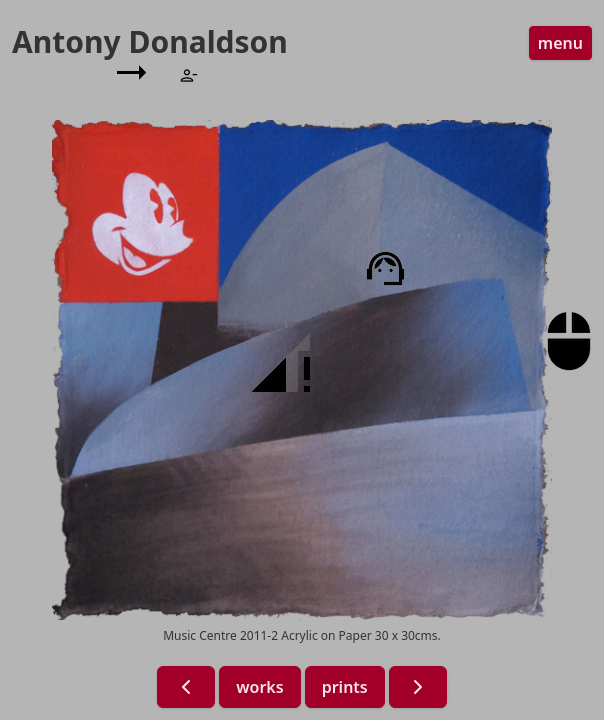  What do you see at coordinates (569, 341) in the screenshot?
I see `mouse settings or preferences` at bounding box center [569, 341].